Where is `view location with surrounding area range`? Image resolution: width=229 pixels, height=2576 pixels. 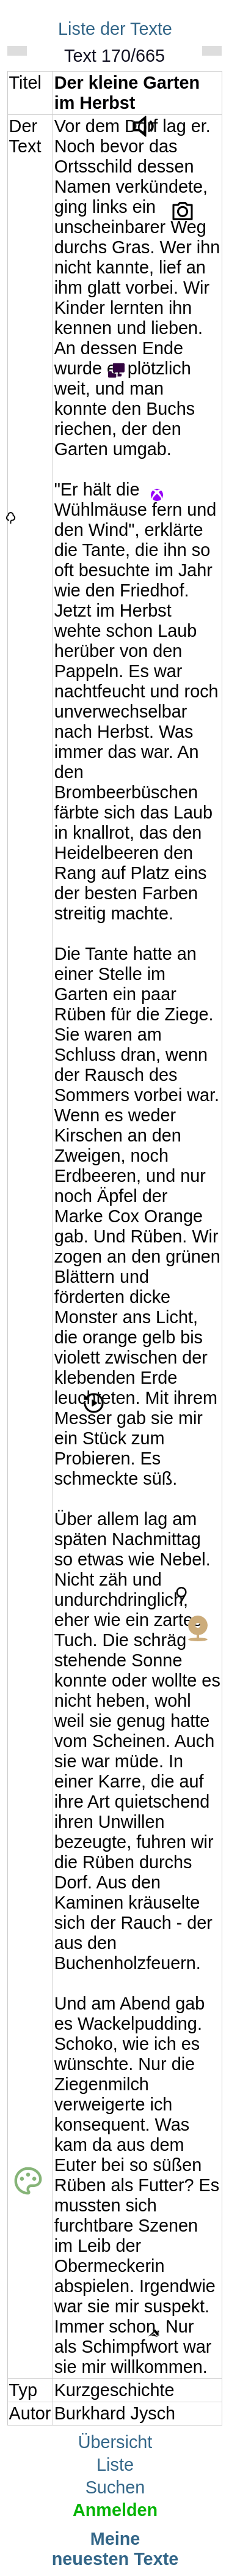 view location with surrounding area range is located at coordinates (198, 1628).